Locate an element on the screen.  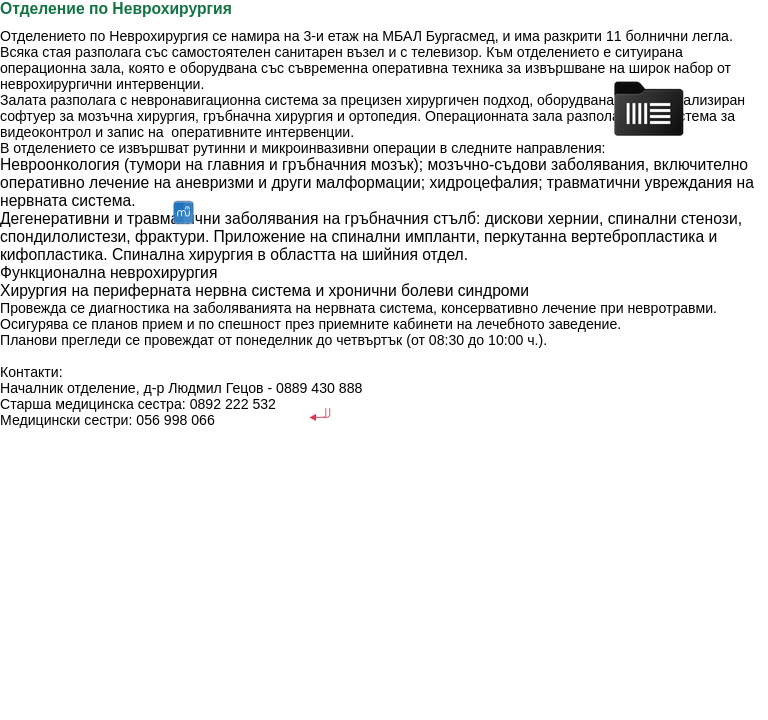
reply to all recipients of an email is located at coordinates (319, 414).